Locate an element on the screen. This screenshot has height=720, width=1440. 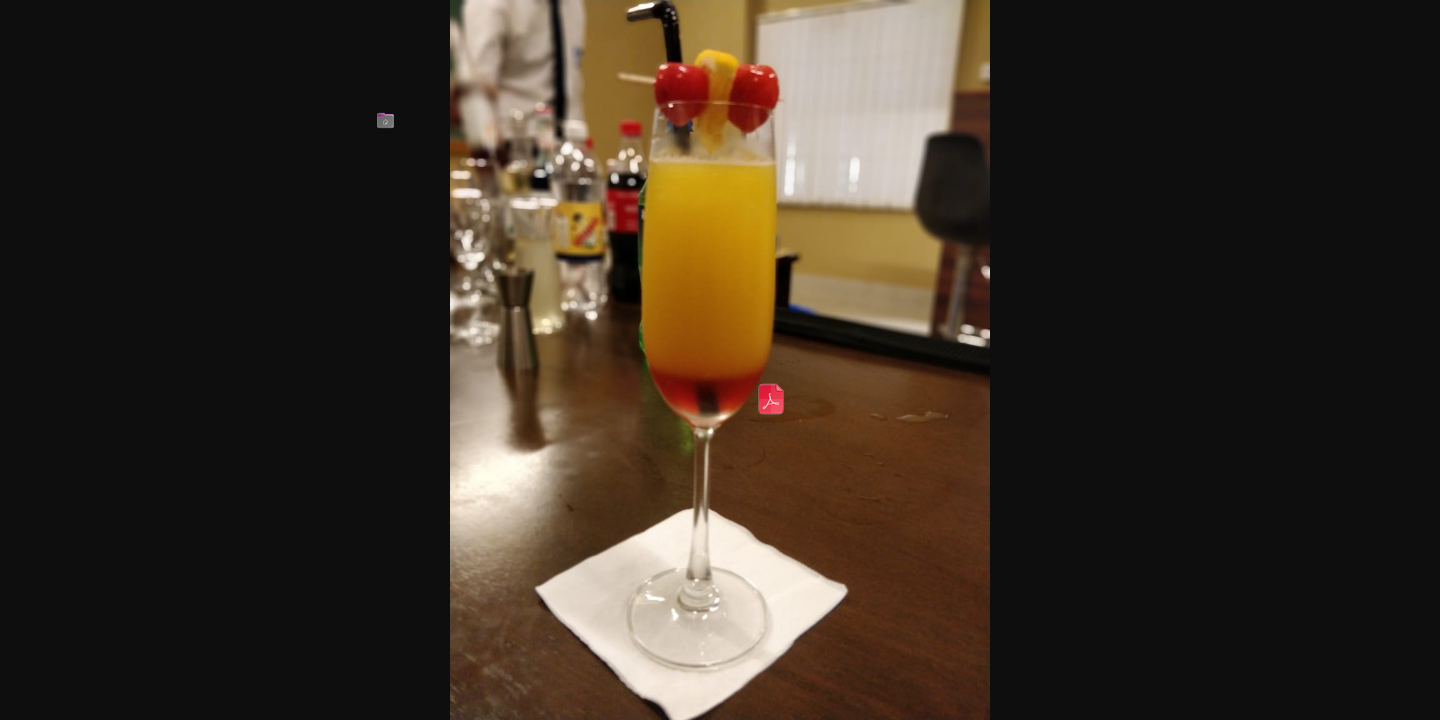
open a pdf document is located at coordinates (771, 399).